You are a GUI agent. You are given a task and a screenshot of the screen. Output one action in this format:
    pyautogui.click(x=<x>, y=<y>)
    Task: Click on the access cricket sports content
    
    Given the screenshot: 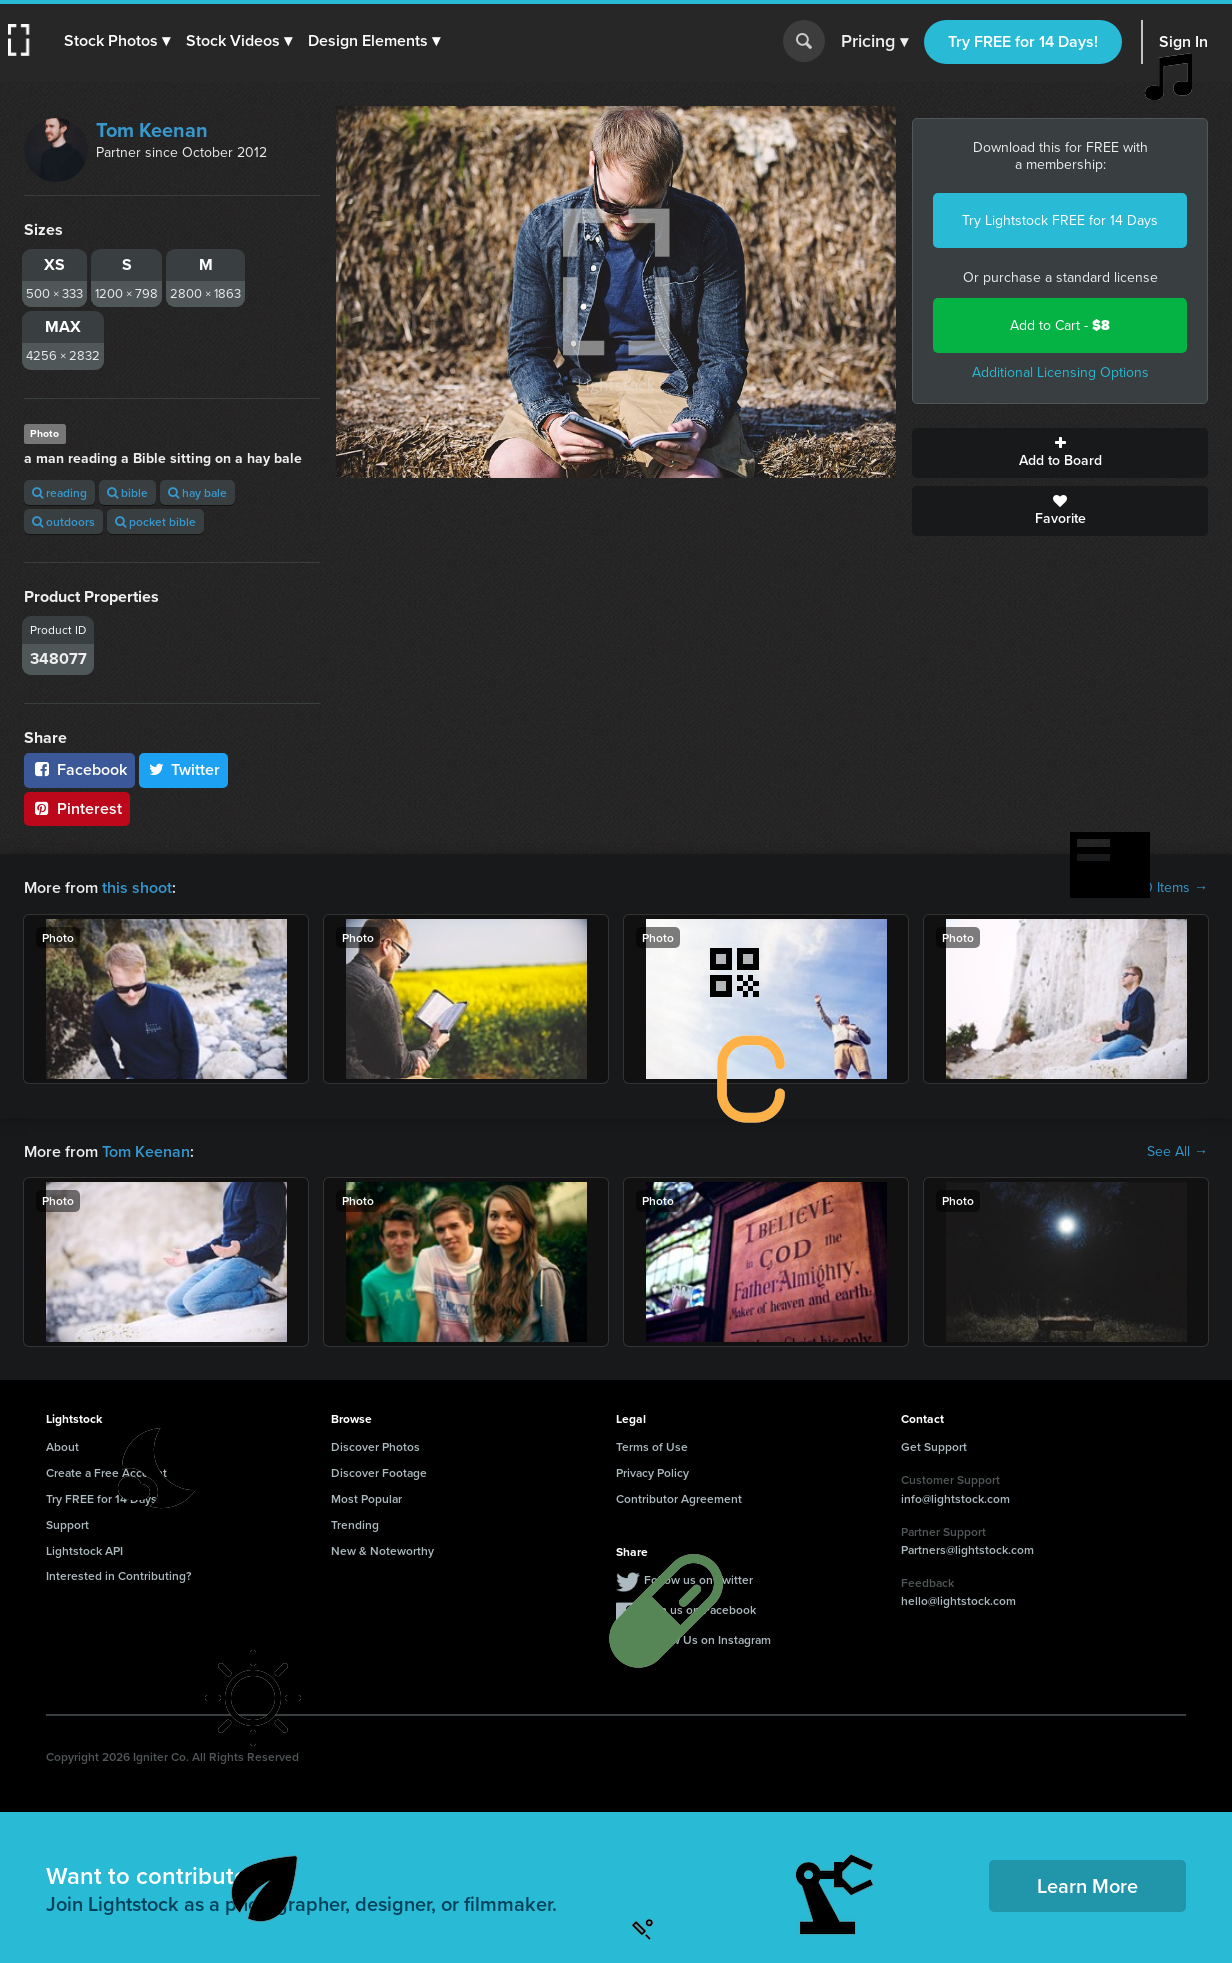 What is the action you would take?
    pyautogui.click(x=642, y=1929)
    